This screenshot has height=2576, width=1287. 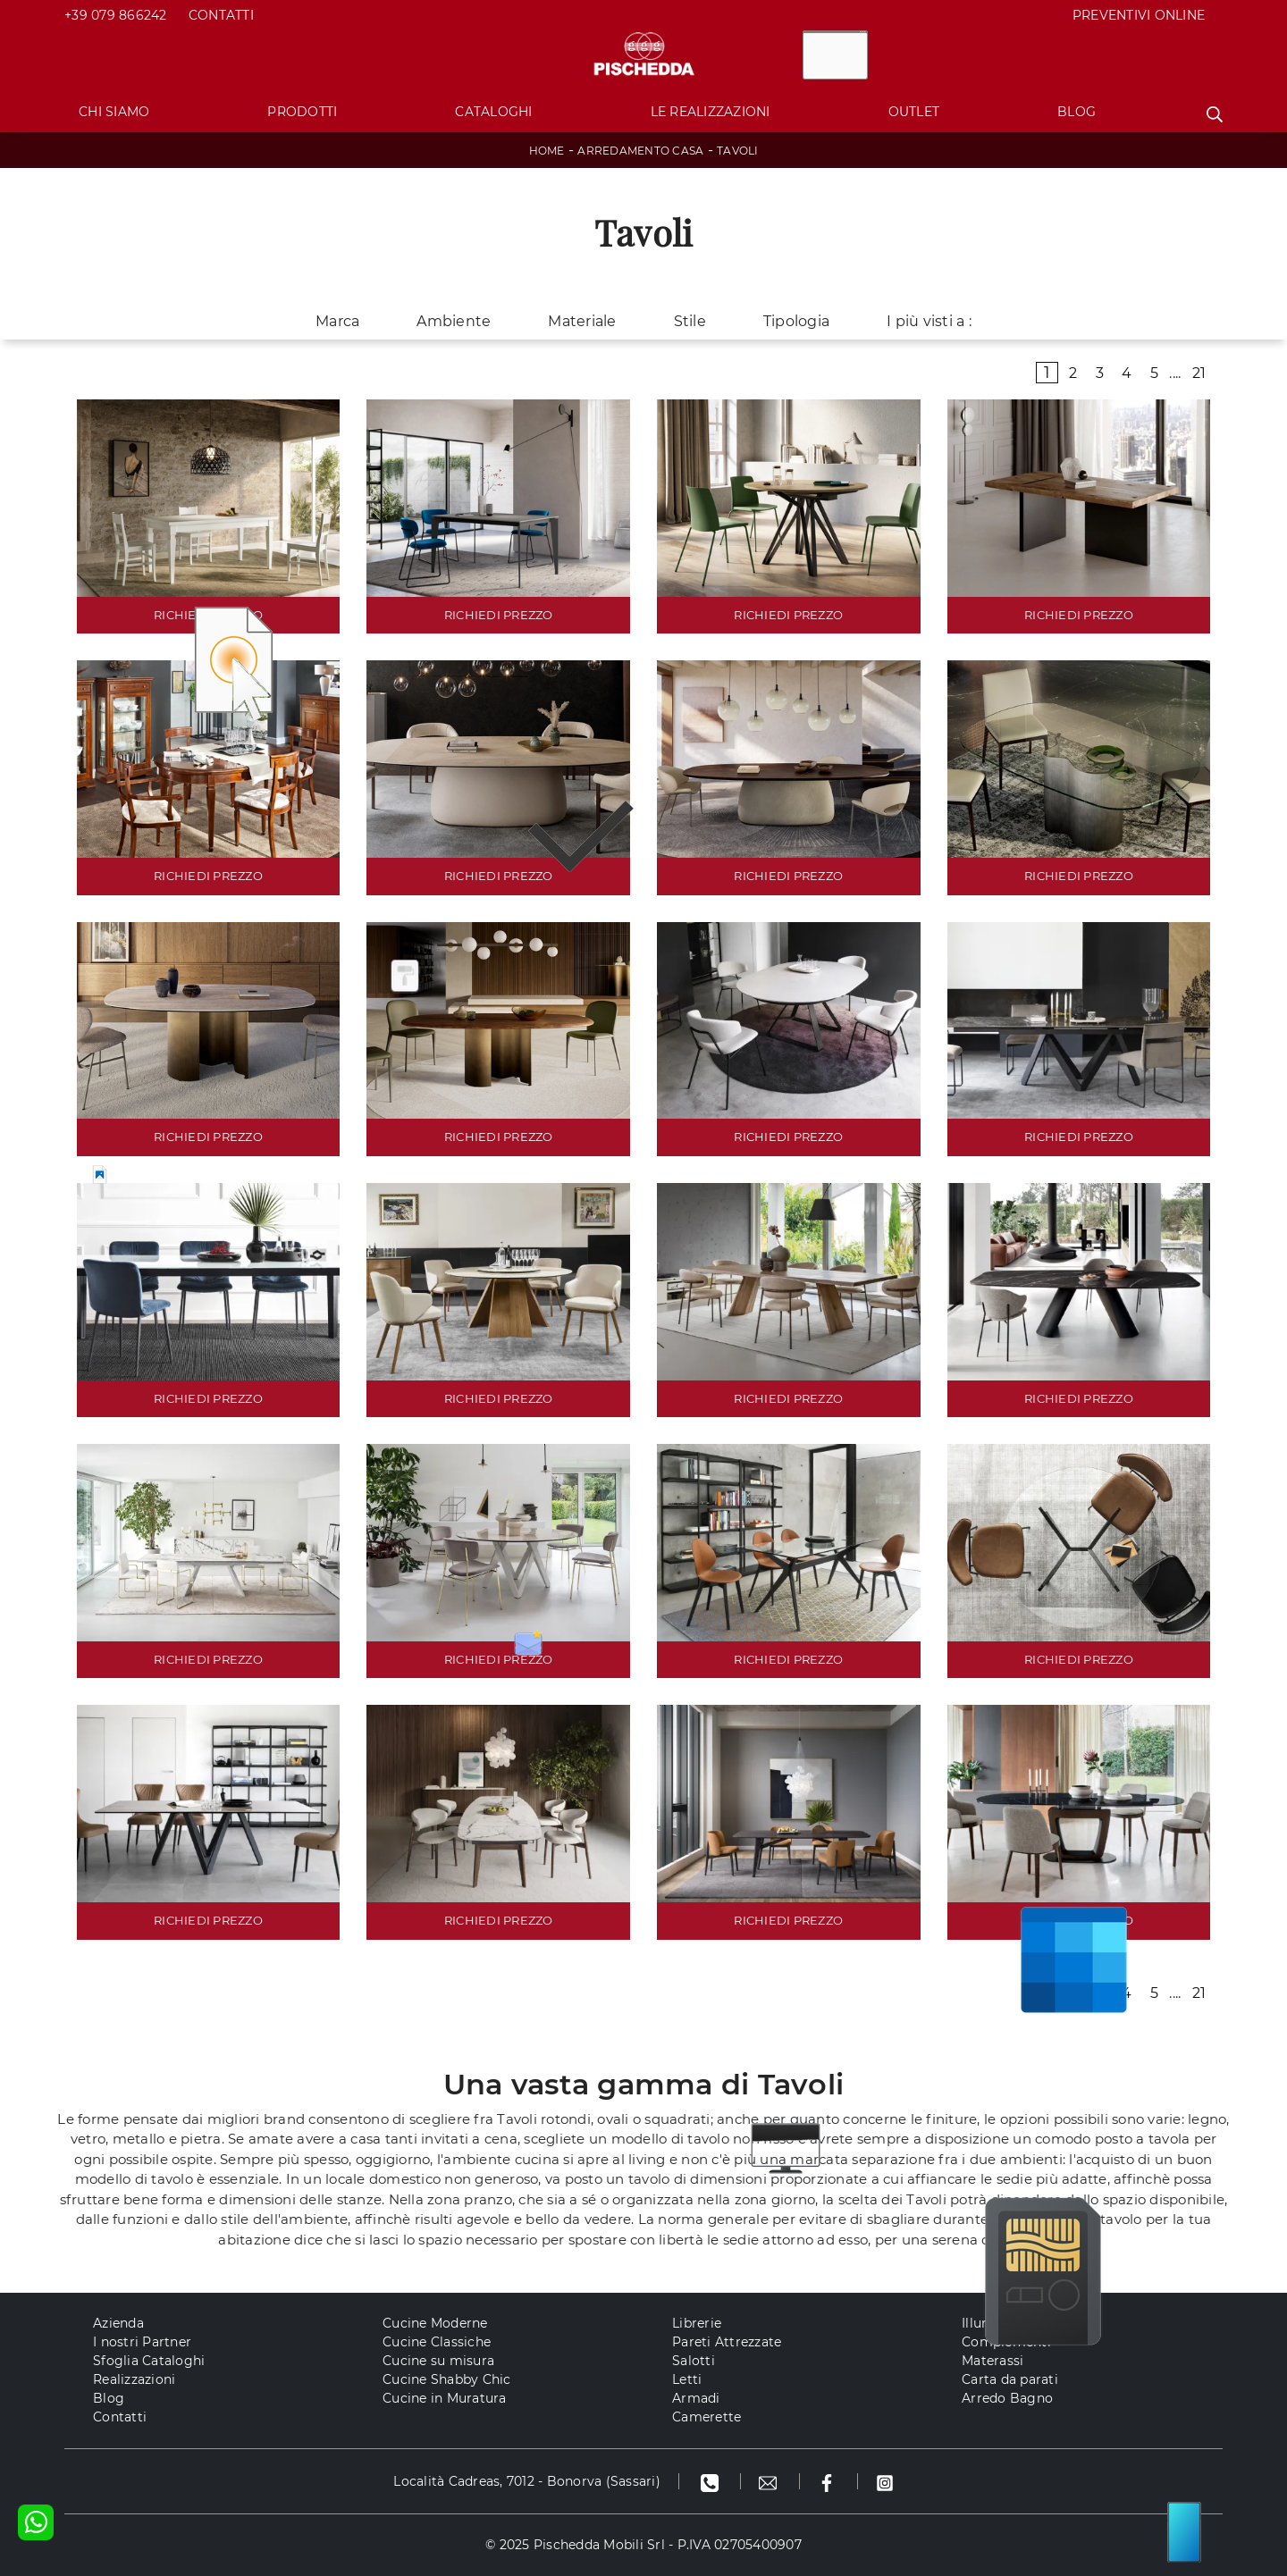 I want to click on a theme or appearance customization file, so click(x=405, y=976).